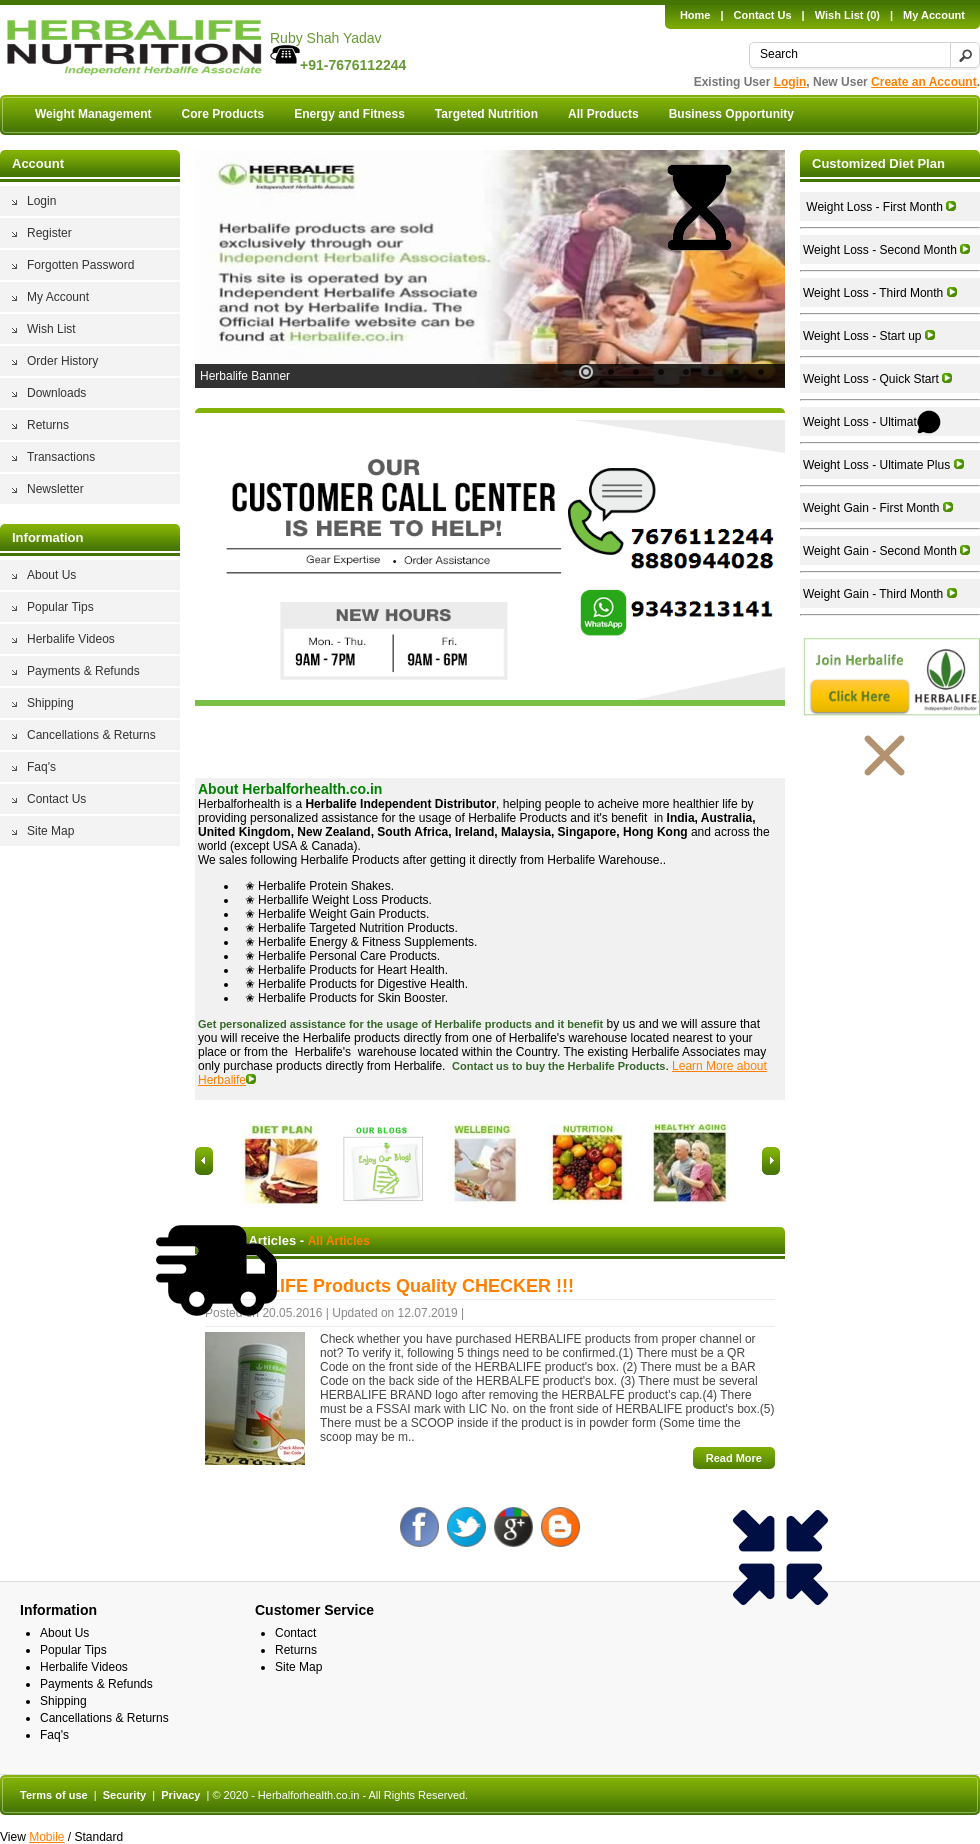  Describe the element at coordinates (699, 207) in the screenshot. I see `indicates a process in progress or loading state` at that location.